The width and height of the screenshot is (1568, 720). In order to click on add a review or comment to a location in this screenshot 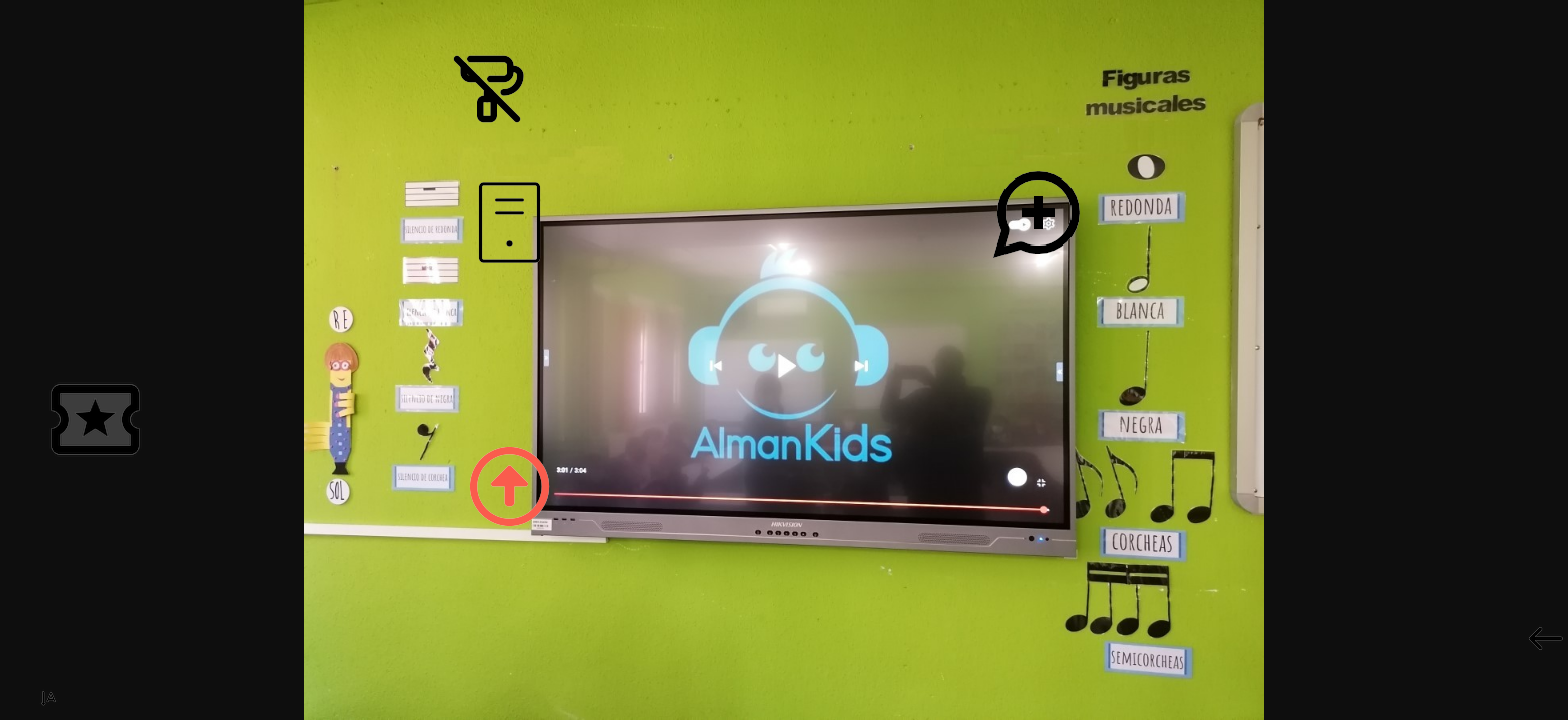, I will do `click(1038, 212)`.